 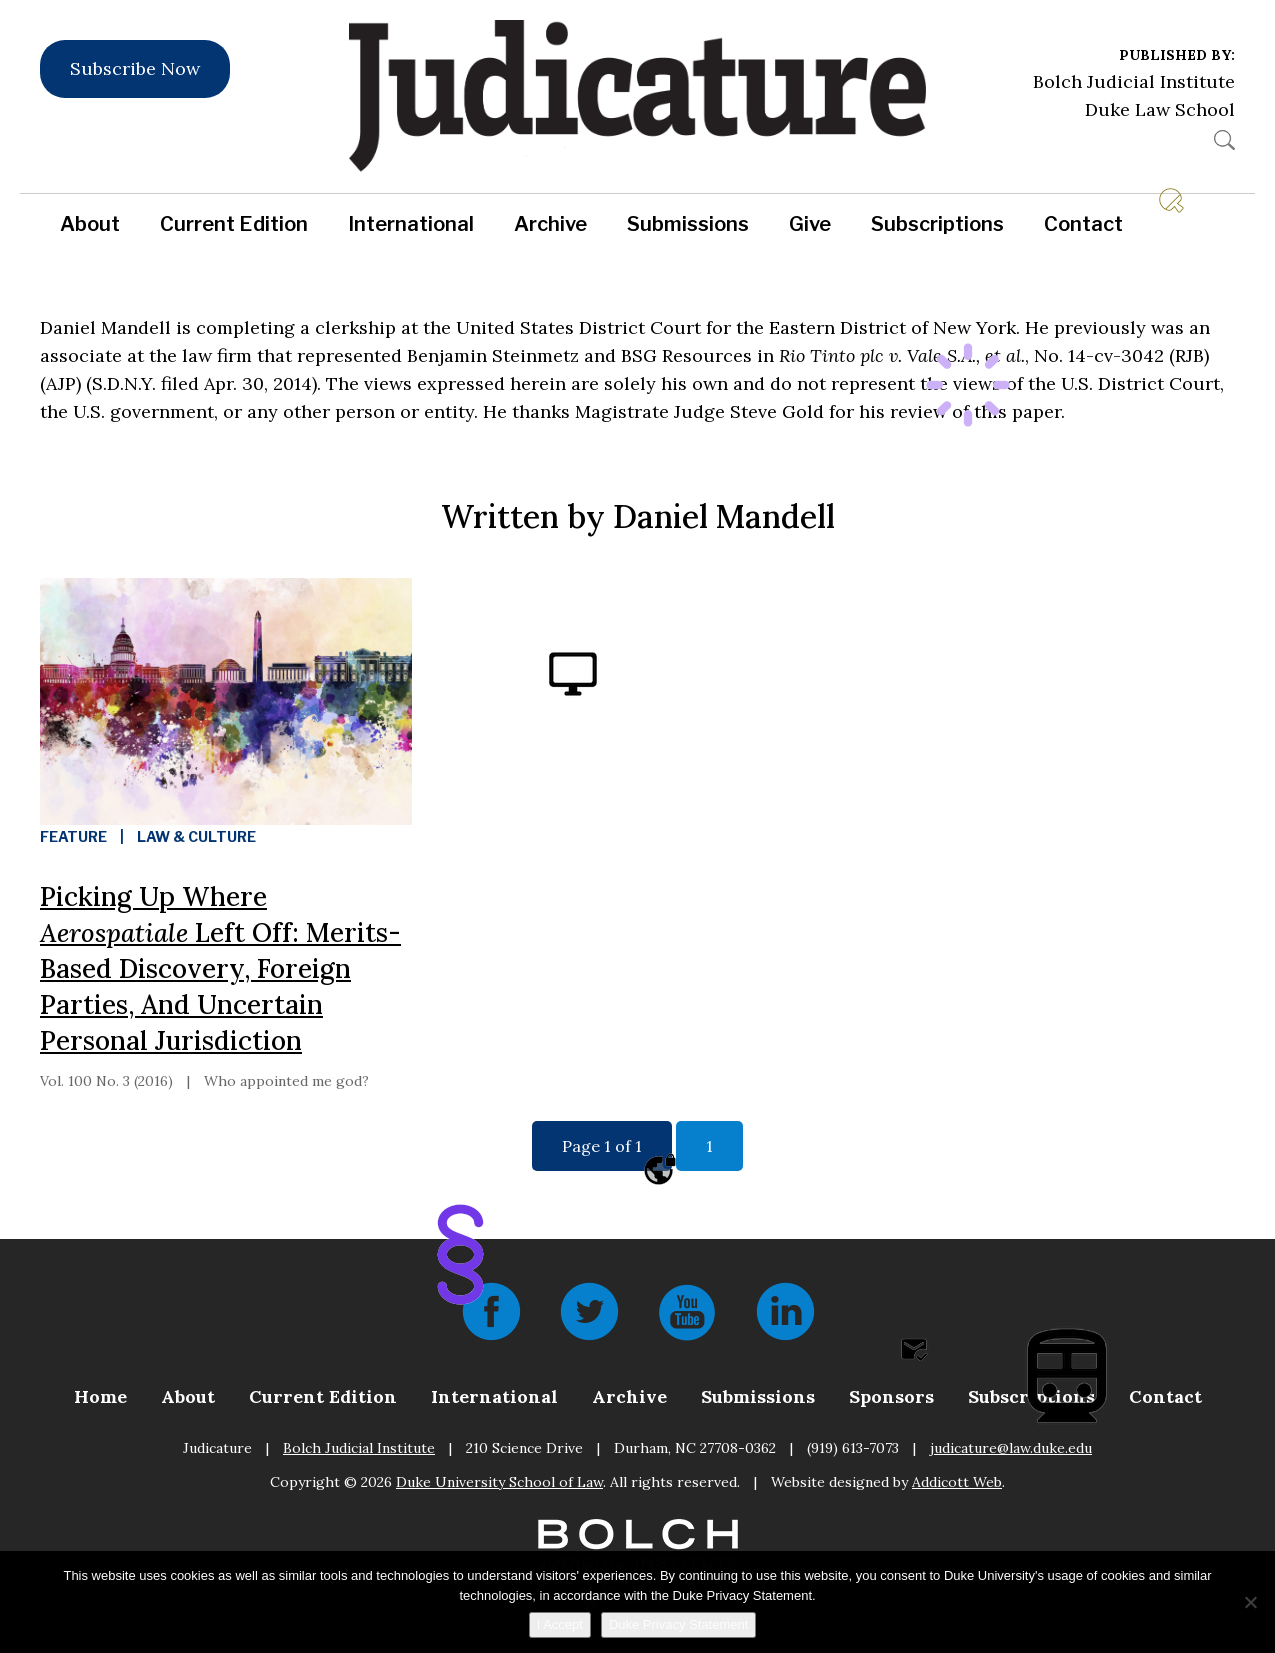 What do you see at coordinates (1171, 200) in the screenshot?
I see `access ping pong or table tennis game` at bounding box center [1171, 200].